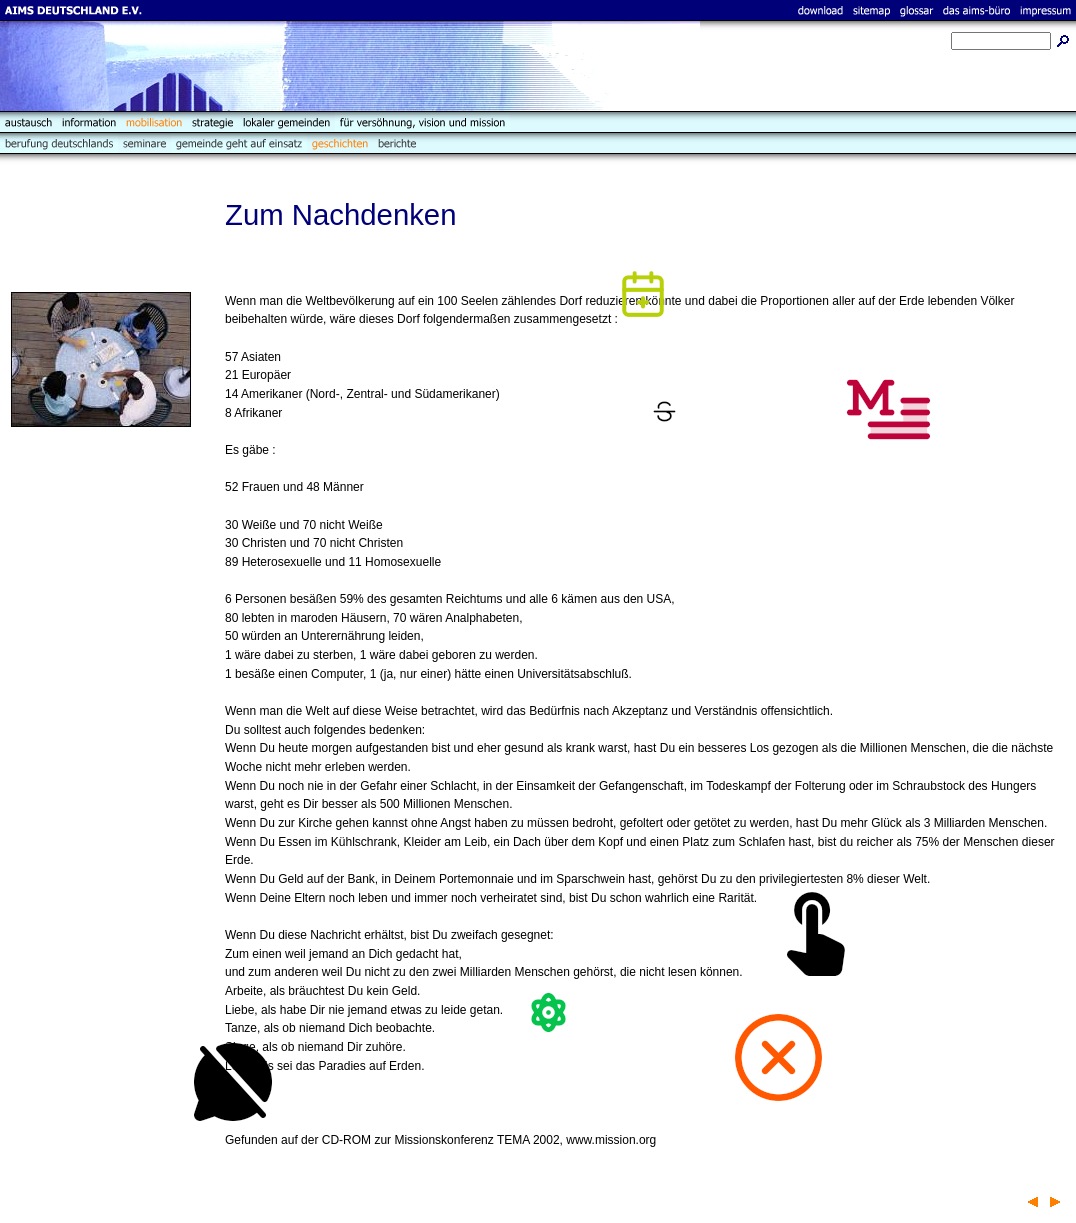 The width and height of the screenshot is (1076, 1223). Describe the element at coordinates (888, 409) in the screenshot. I see `read article on medium` at that location.